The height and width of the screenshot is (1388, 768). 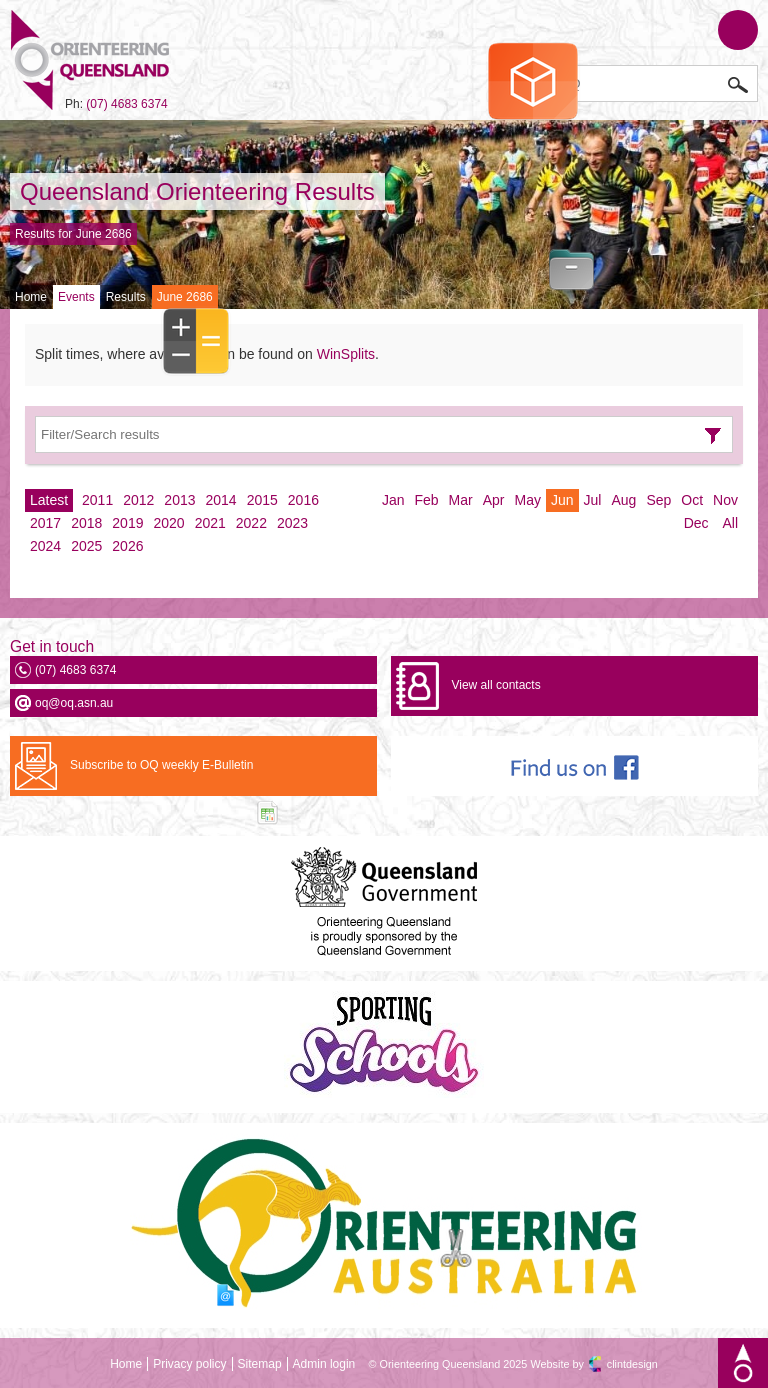 I want to click on address book or contacts file, so click(x=225, y=1295).